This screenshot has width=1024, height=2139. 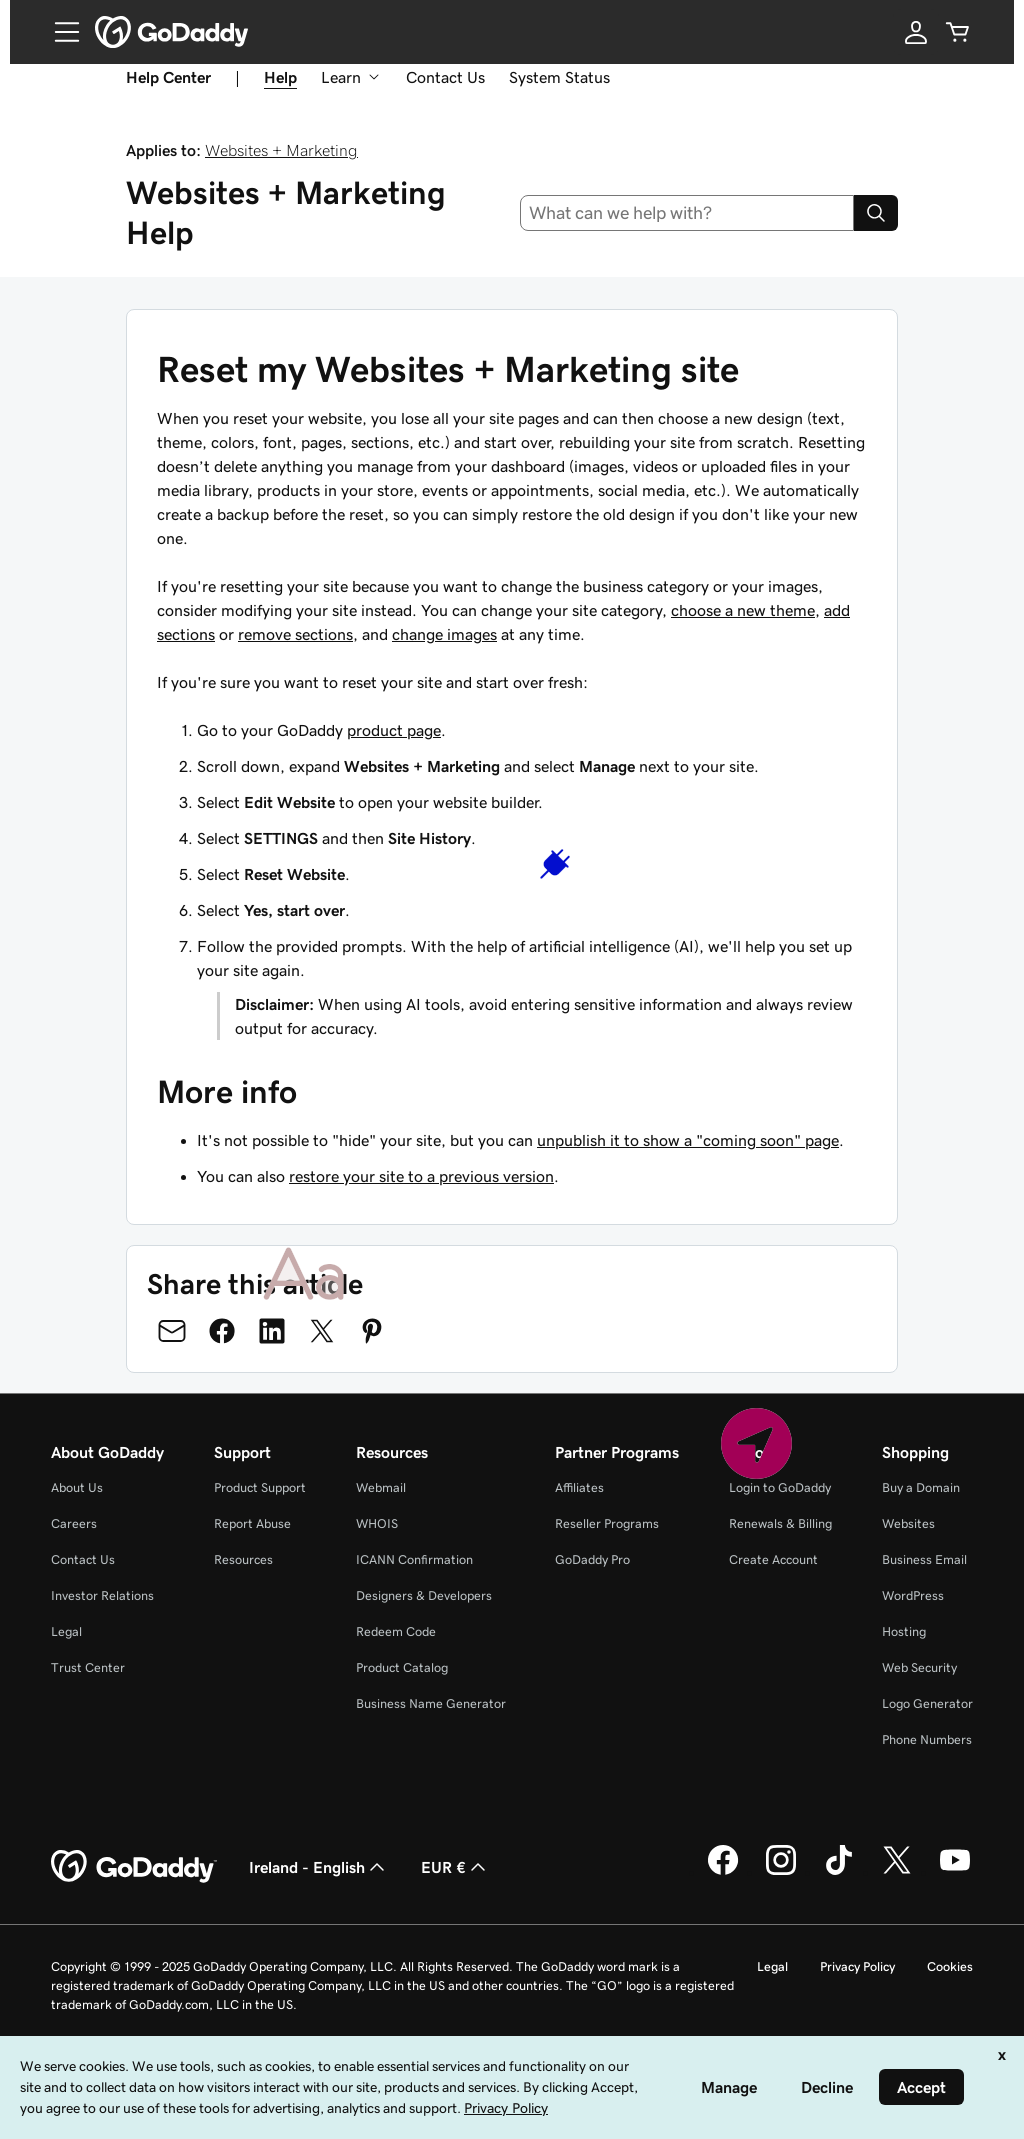 I want to click on tap to navigate to current location, so click(x=756, y=1443).